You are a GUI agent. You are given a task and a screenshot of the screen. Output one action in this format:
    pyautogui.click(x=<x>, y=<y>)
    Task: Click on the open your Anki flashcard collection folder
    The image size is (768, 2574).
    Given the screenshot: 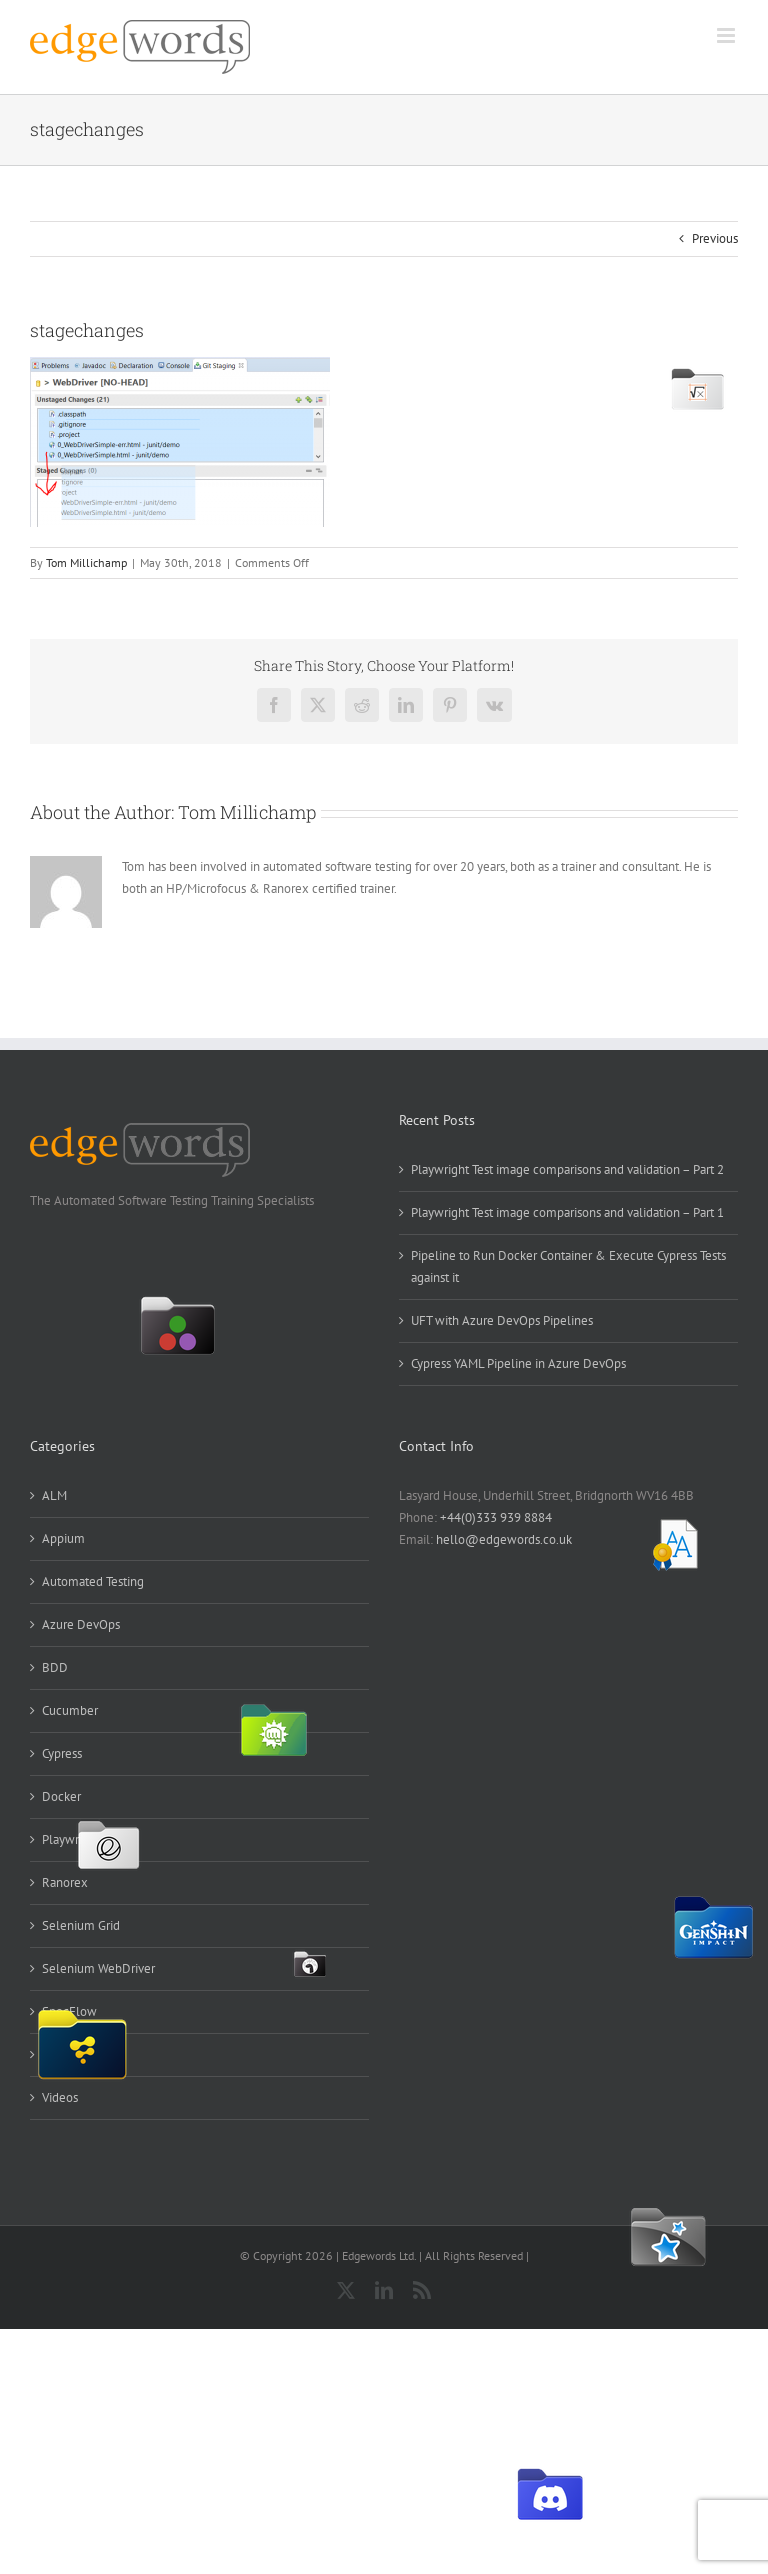 What is the action you would take?
    pyautogui.click(x=668, y=2239)
    